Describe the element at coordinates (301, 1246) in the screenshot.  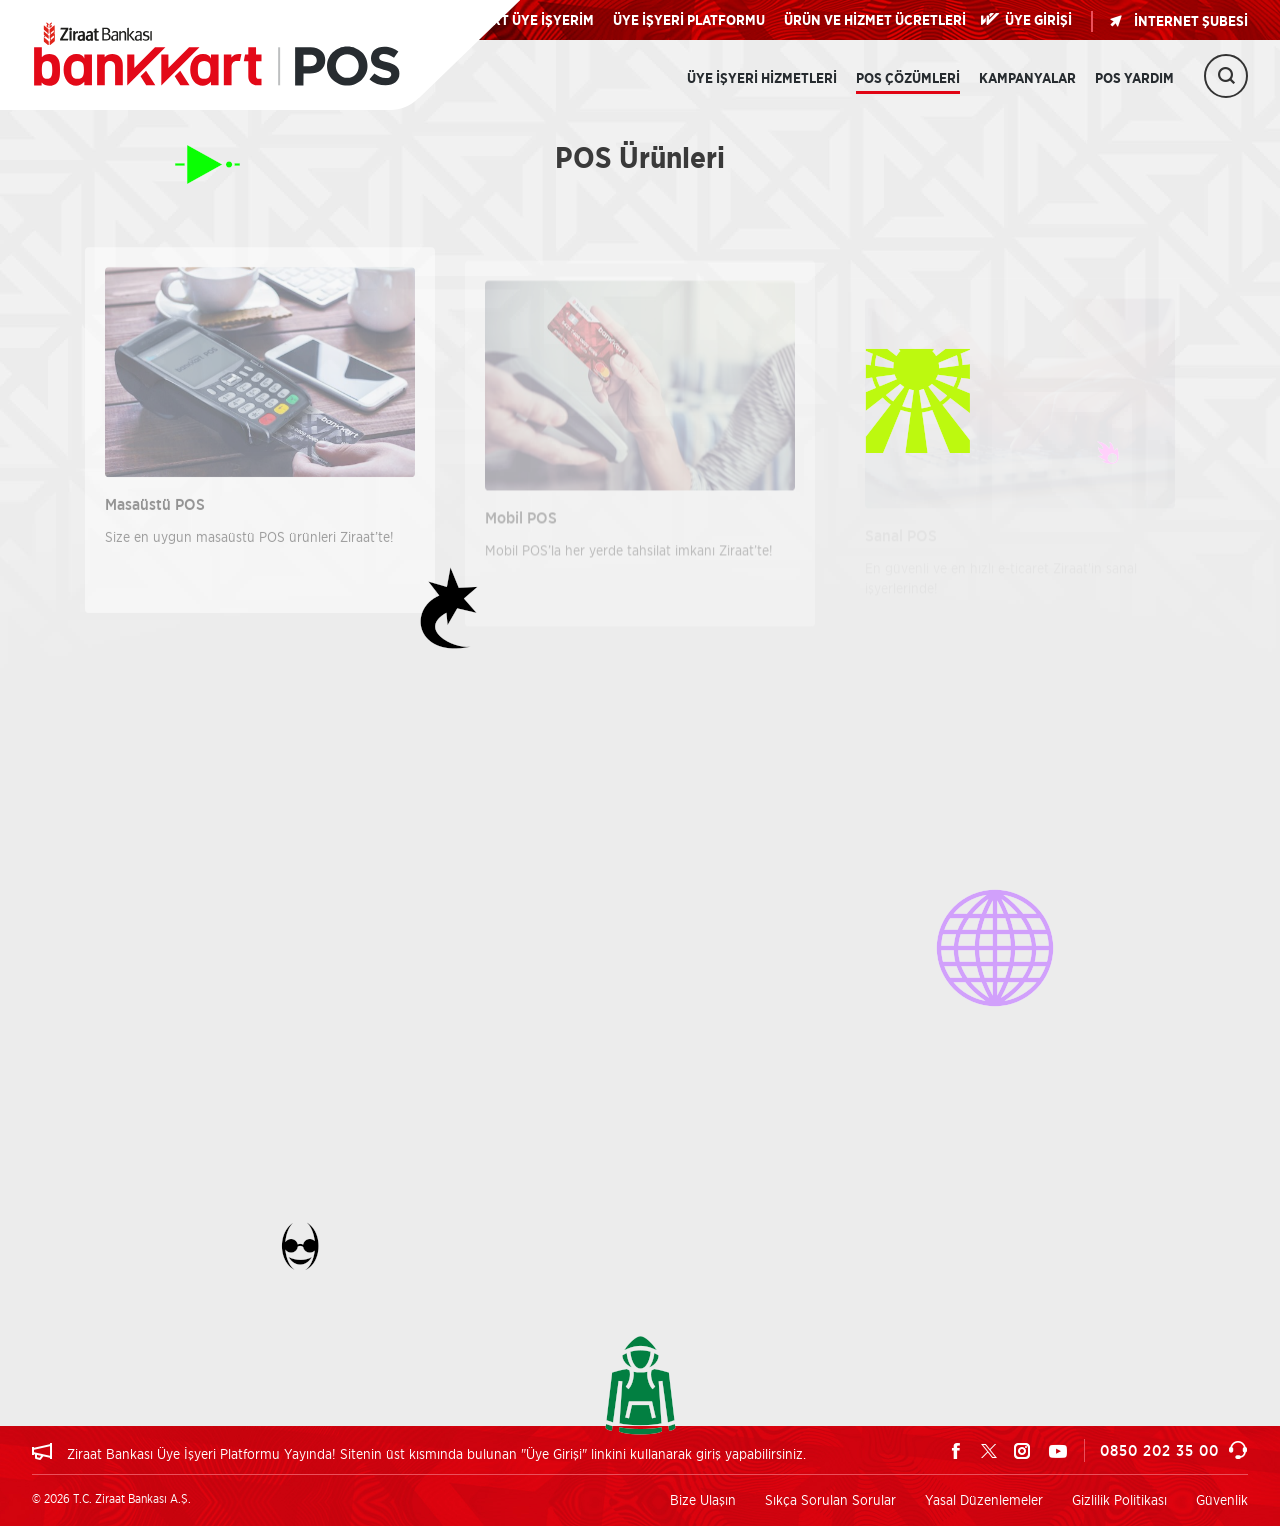
I see `select the mad scientist character class` at that location.